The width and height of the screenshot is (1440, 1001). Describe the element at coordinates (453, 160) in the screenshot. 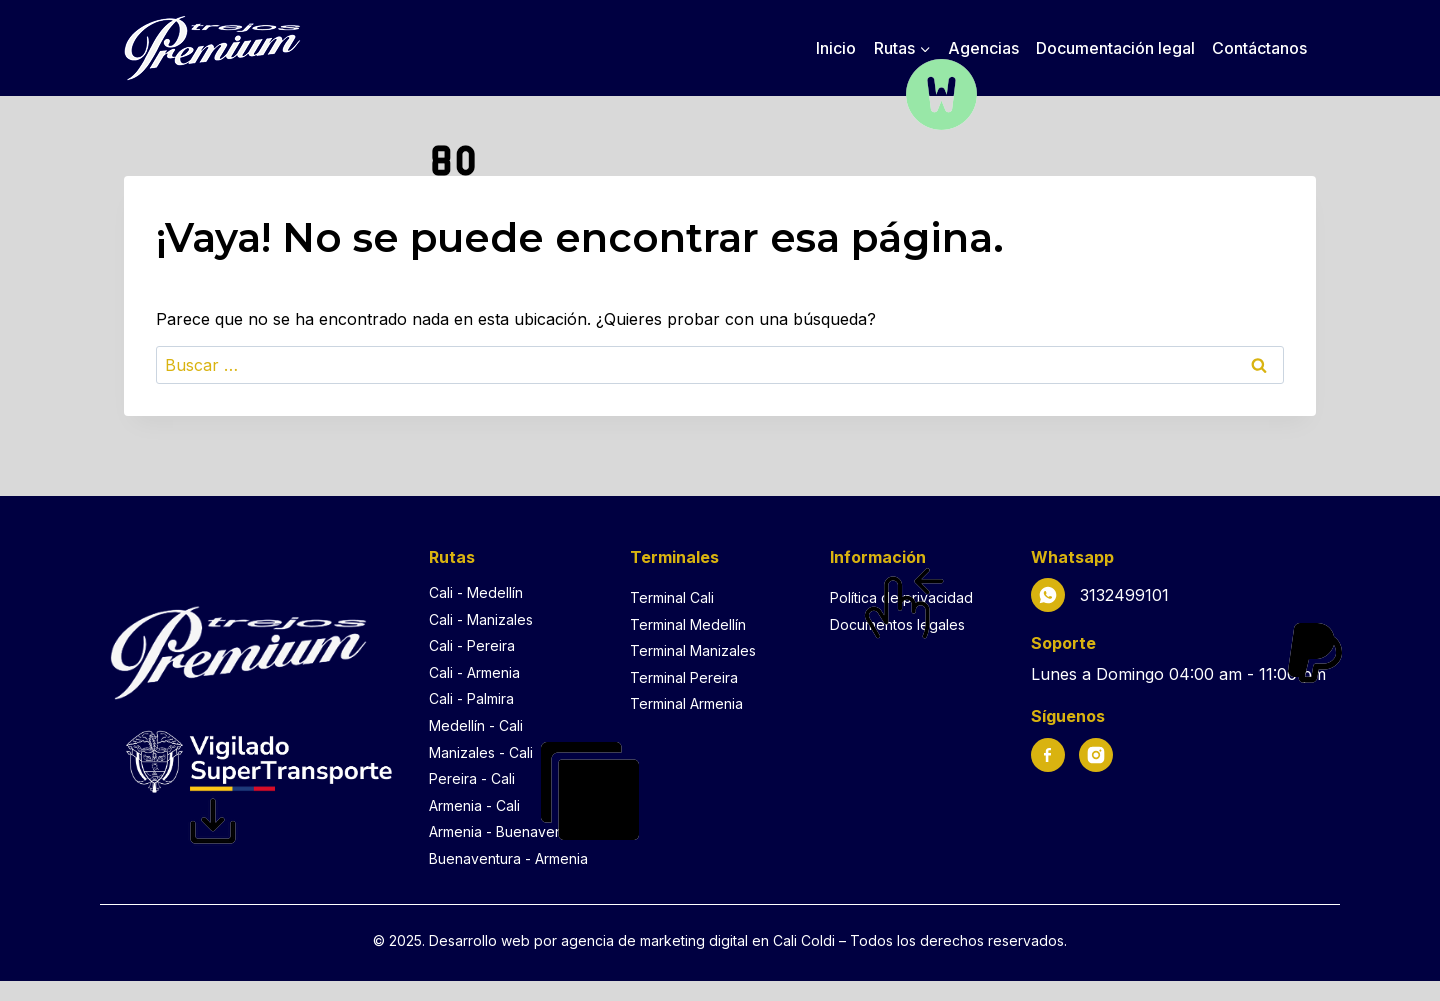

I see `indicates 80 items, points, or percentage` at that location.